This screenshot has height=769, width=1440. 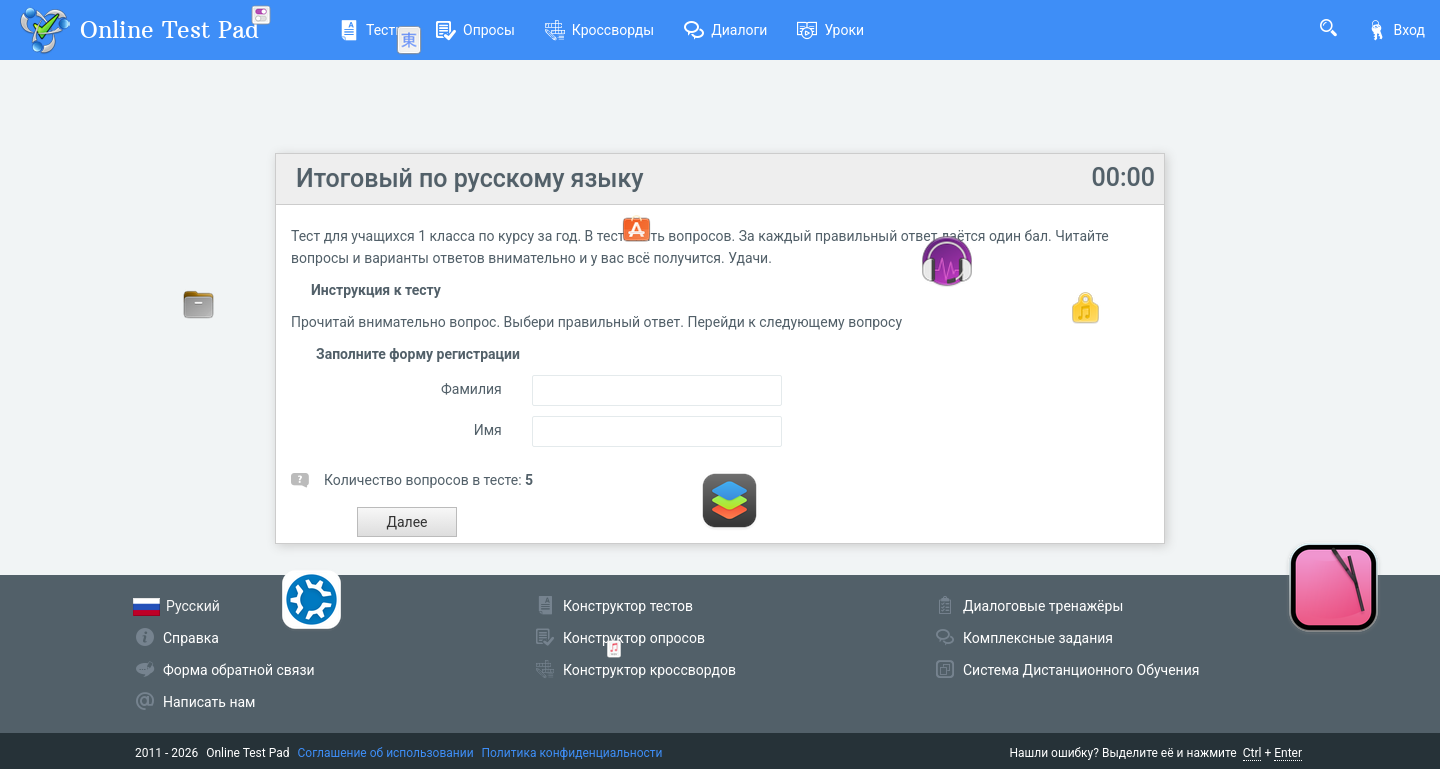 What do you see at coordinates (1085, 307) in the screenshot?
I see `open EarTag music tagging application` at bounding box center [1085, 307].